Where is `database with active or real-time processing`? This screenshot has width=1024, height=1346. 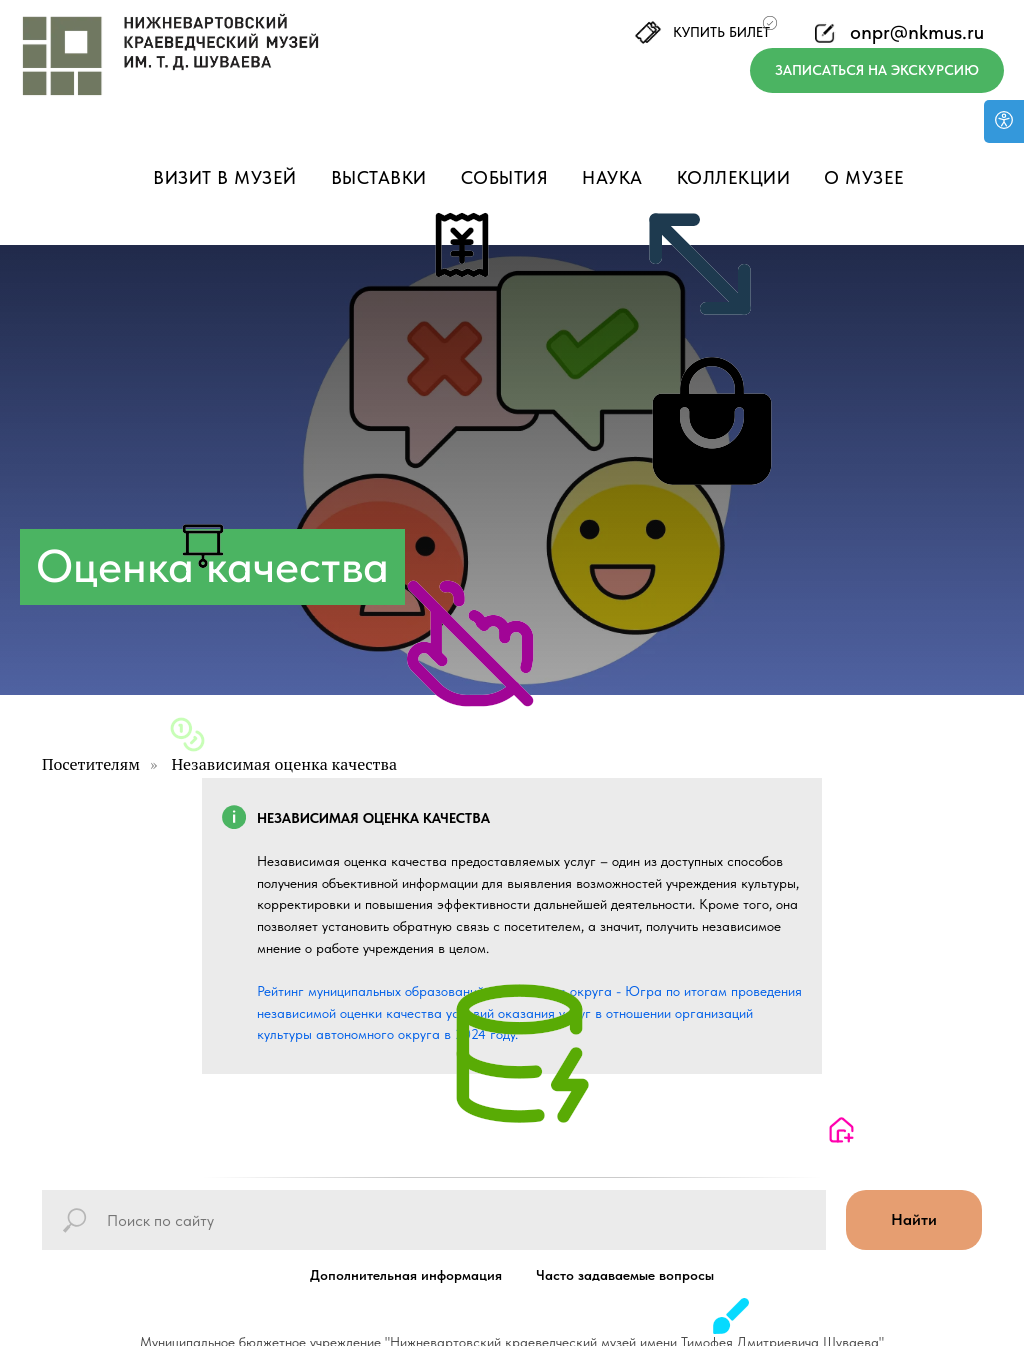
database with active or real-time processing is located at coordinates (519, 1053).